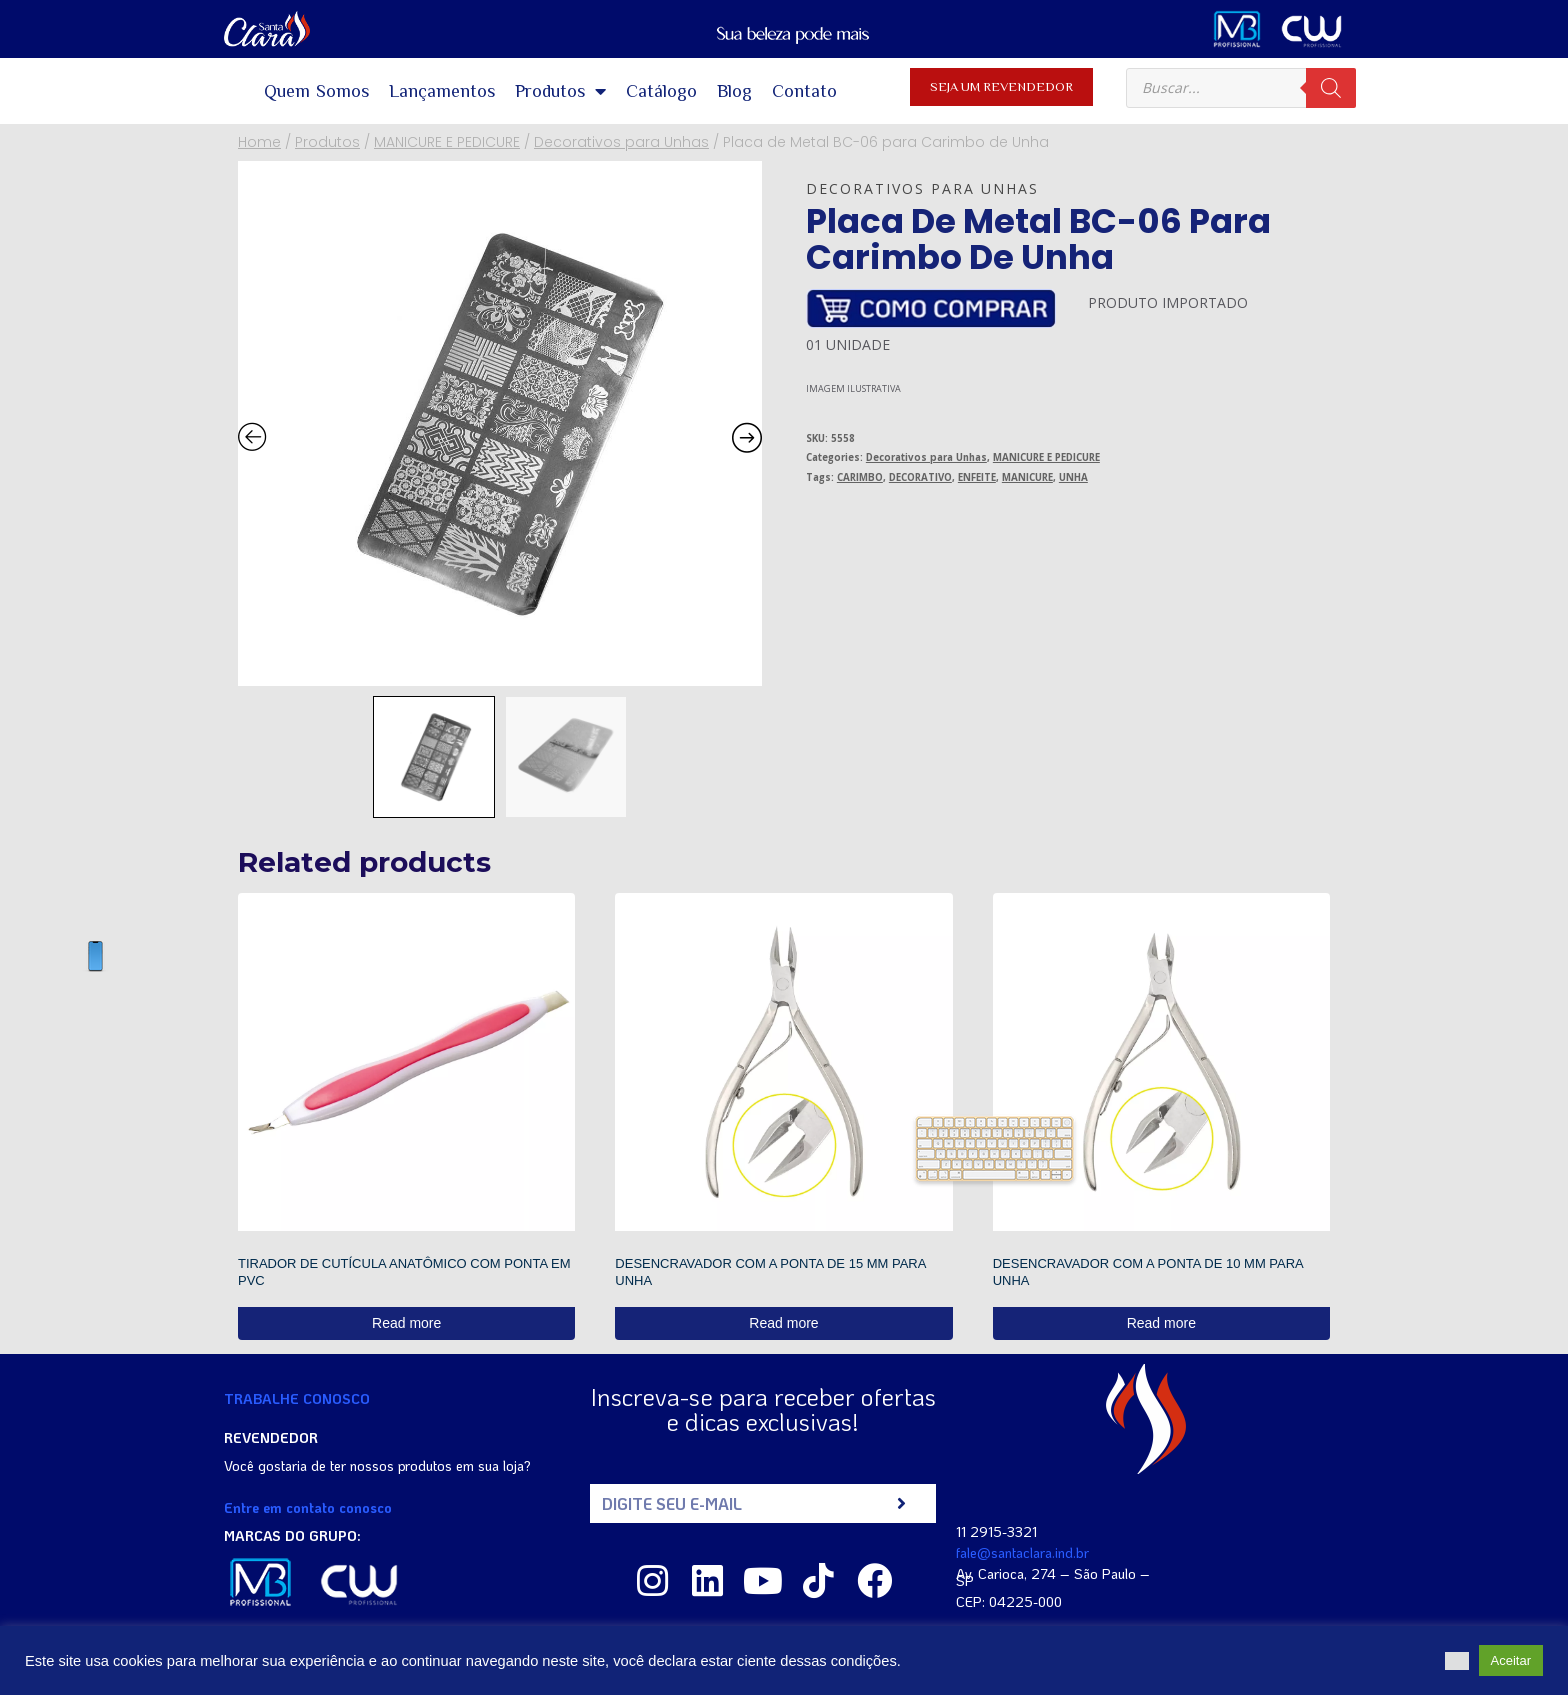 This screenshot has height=1695, width=1568. I want to click on indicates a connected iPhone device, so click(95, 956).